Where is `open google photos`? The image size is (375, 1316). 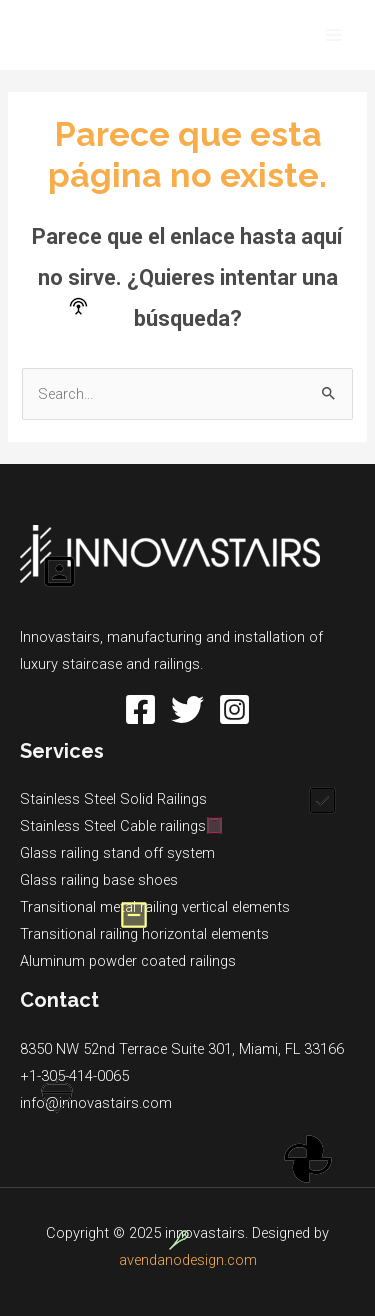 open google photos is located at coordinates (308, 1159).